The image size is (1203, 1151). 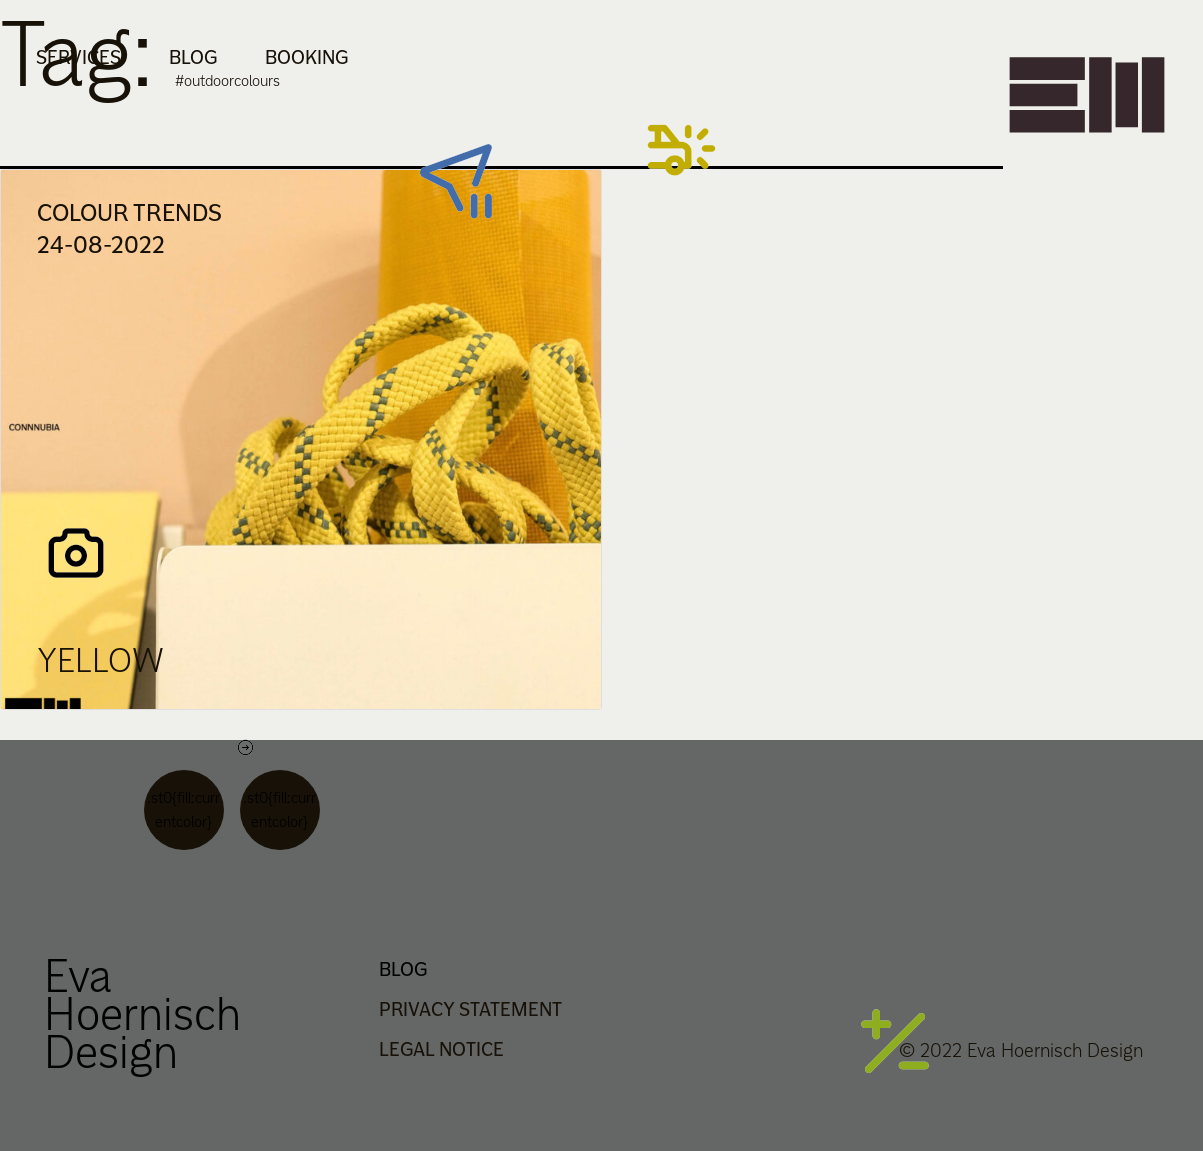 What do you see at coordinates (245, 747) in the screenshot?
I see `proceed to the next step` at bounding box center [245, 747].